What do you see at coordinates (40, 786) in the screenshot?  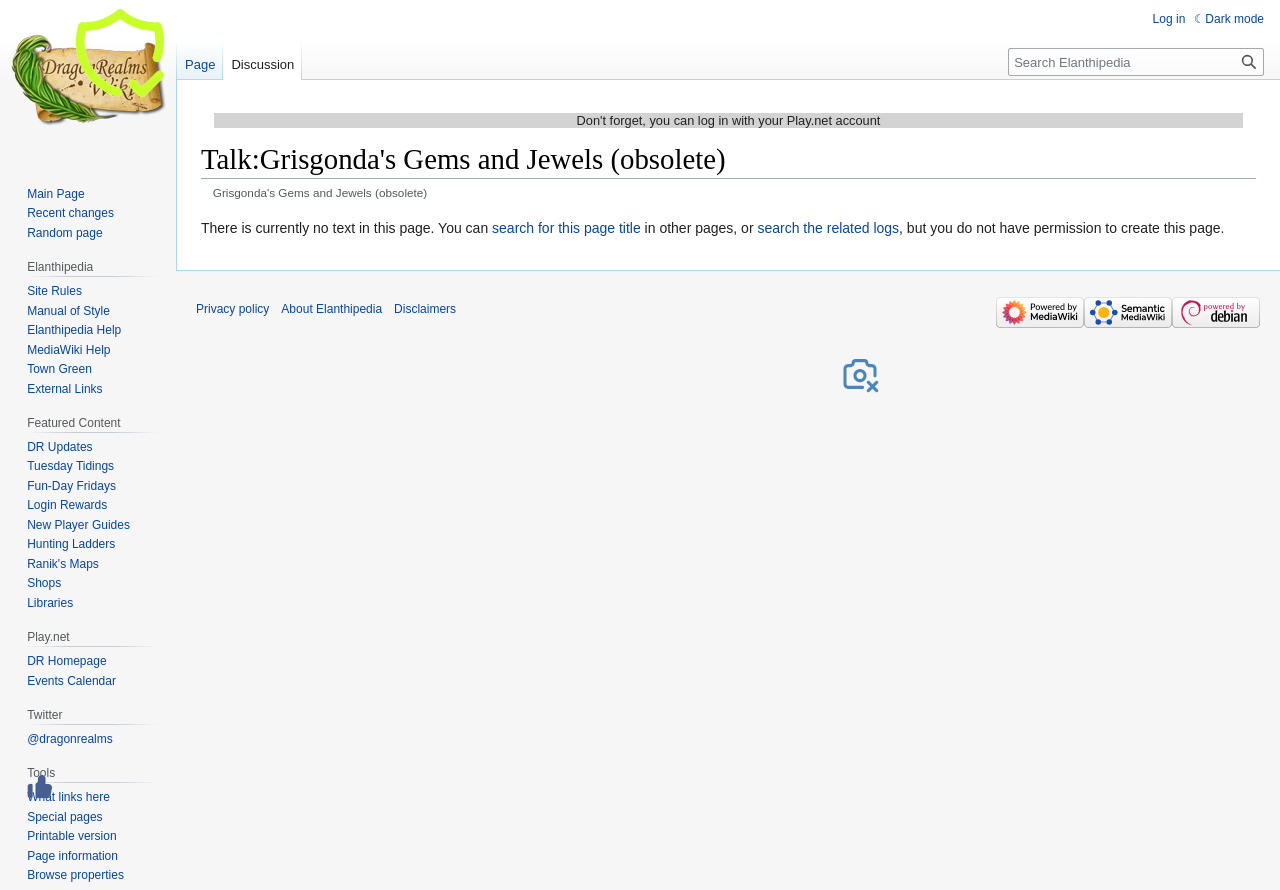 I see `like or upvote content` at bounding box center [40, 786].